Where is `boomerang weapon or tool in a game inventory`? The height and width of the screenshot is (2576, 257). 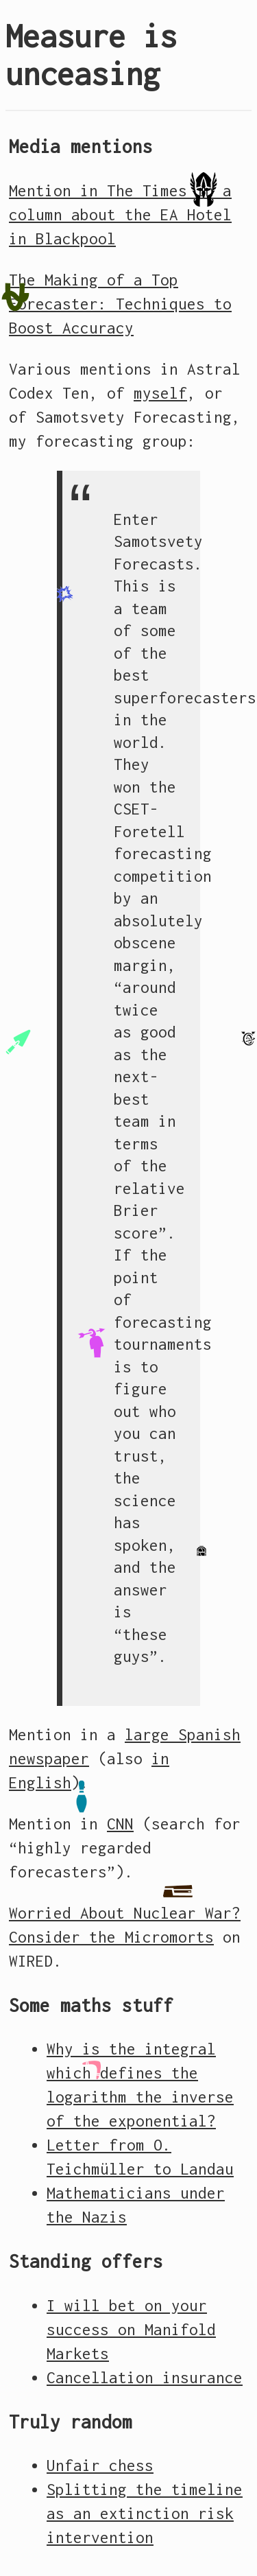
boomerang weapon or tool in a game inventory is located at coordinates (91, 2070).